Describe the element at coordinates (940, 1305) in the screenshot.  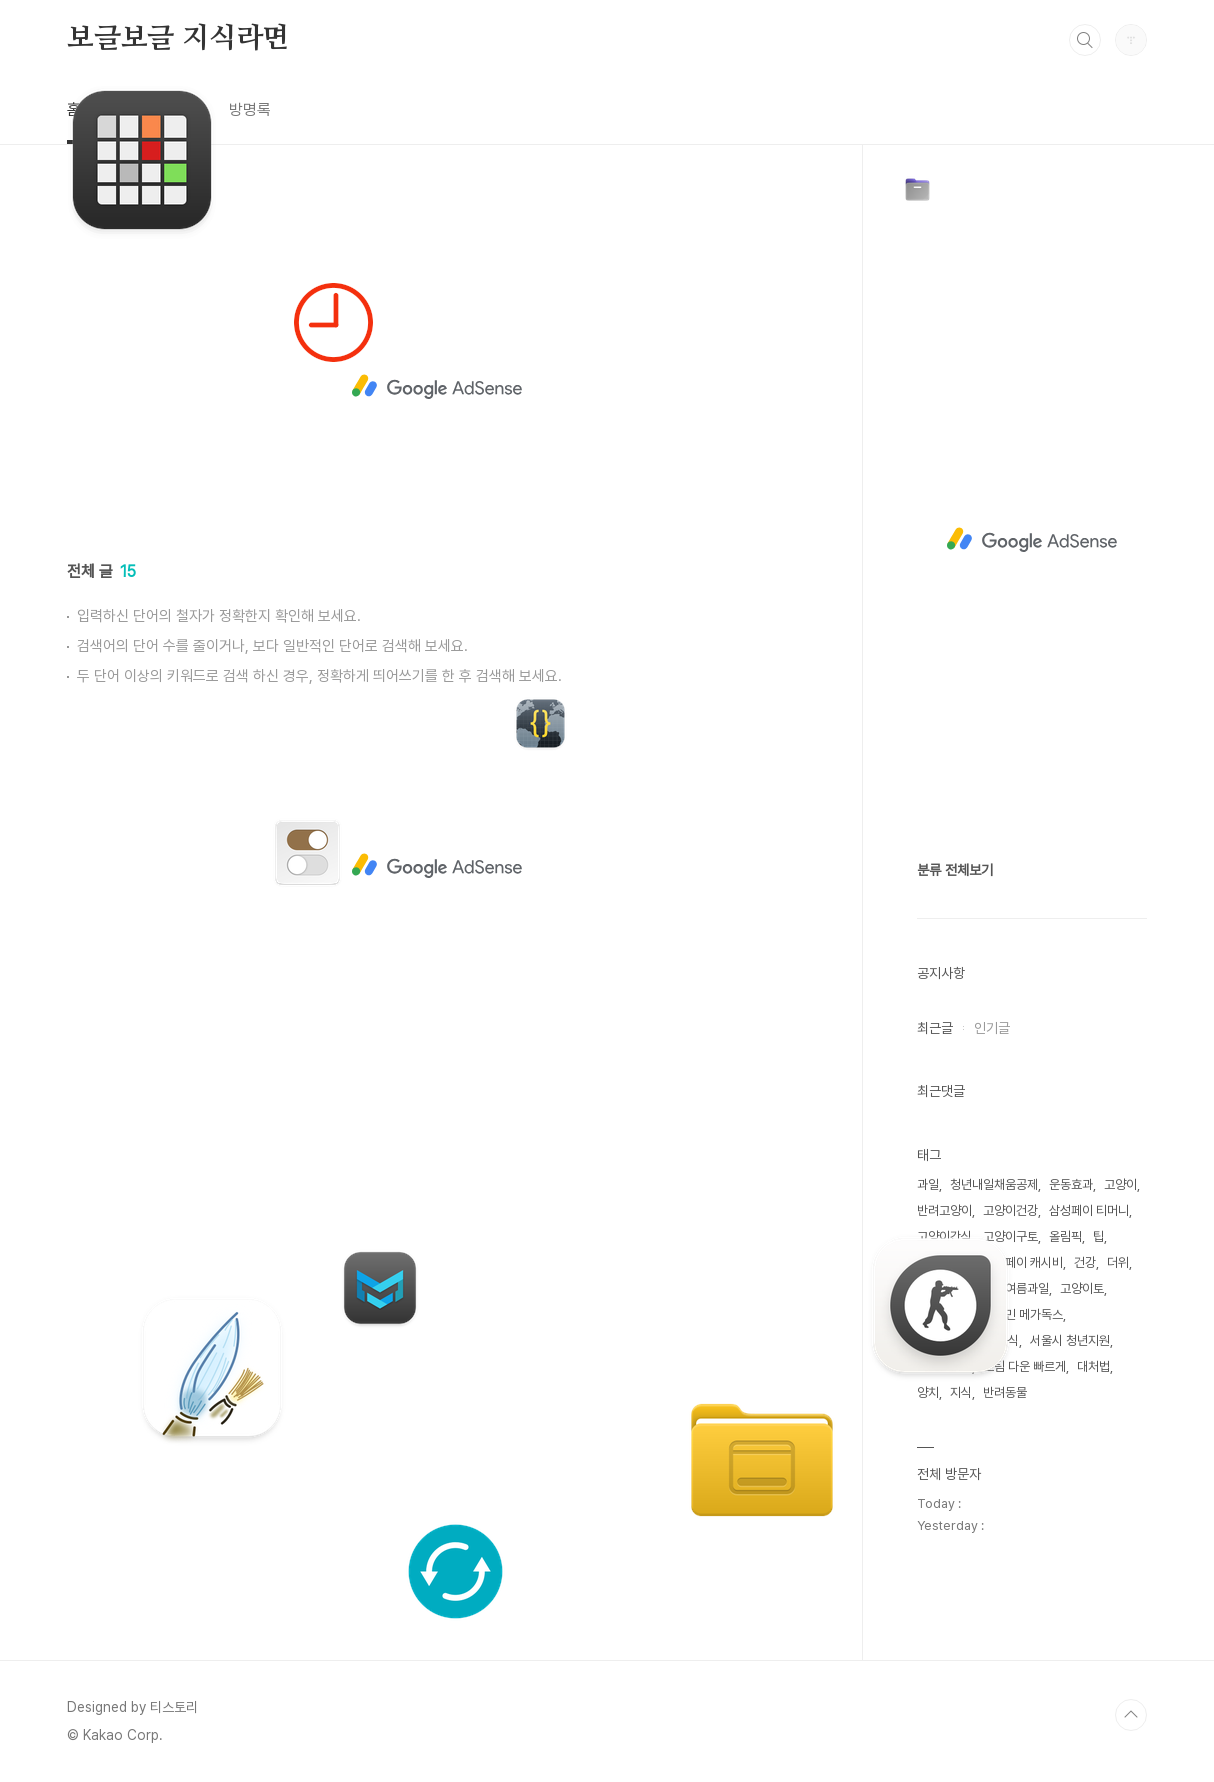
I see `launch counter-strike: global offensive` at that location.